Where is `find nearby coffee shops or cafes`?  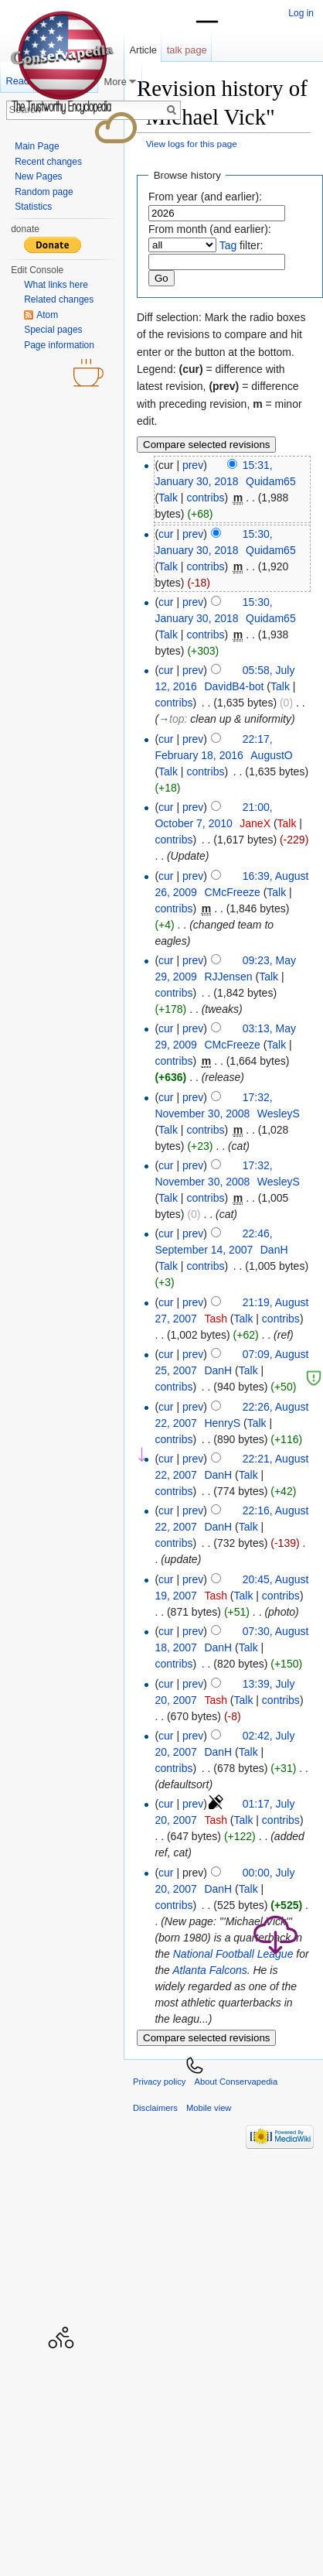
find nearby coffee shops or cafes is located at coordinates (87, 374).